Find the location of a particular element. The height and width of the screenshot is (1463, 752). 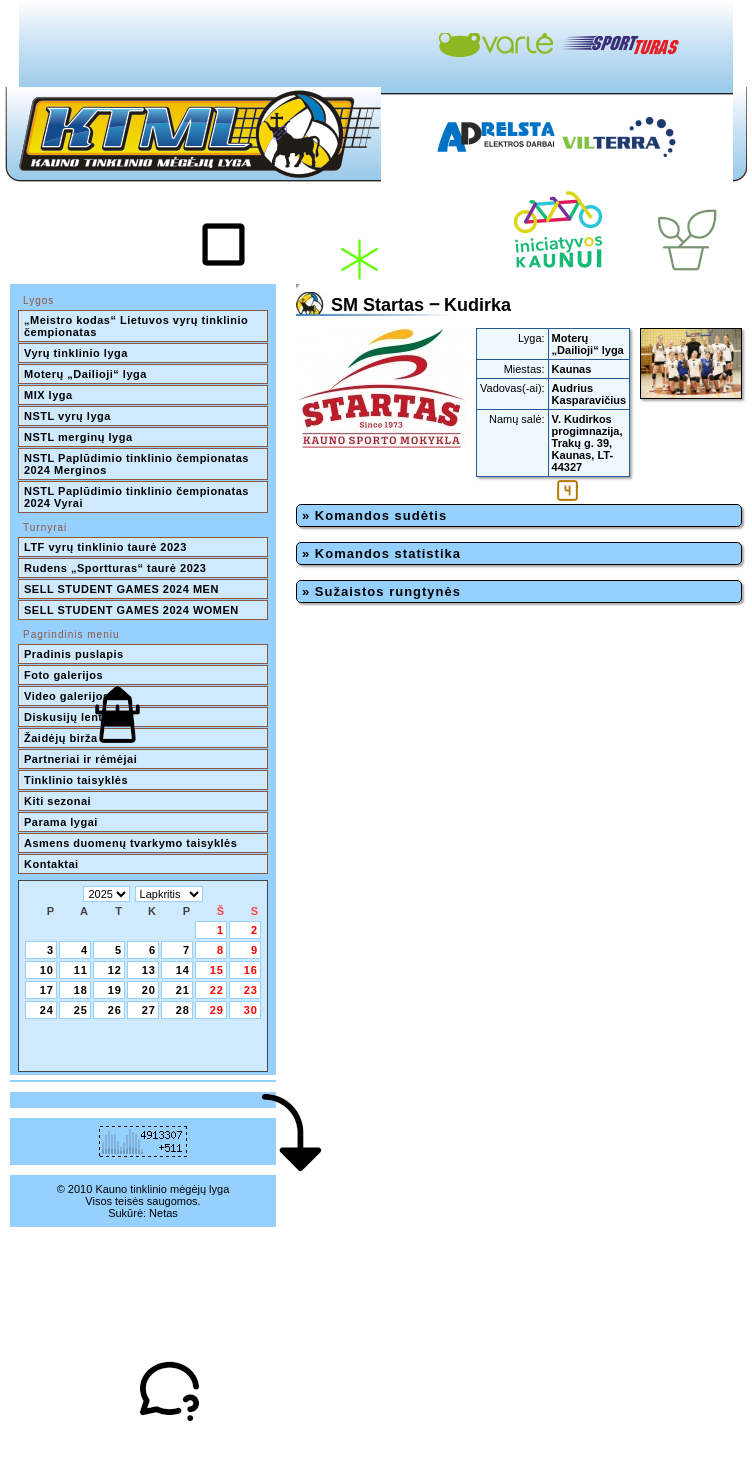

stop media playback is located at coordinates (223, 244).